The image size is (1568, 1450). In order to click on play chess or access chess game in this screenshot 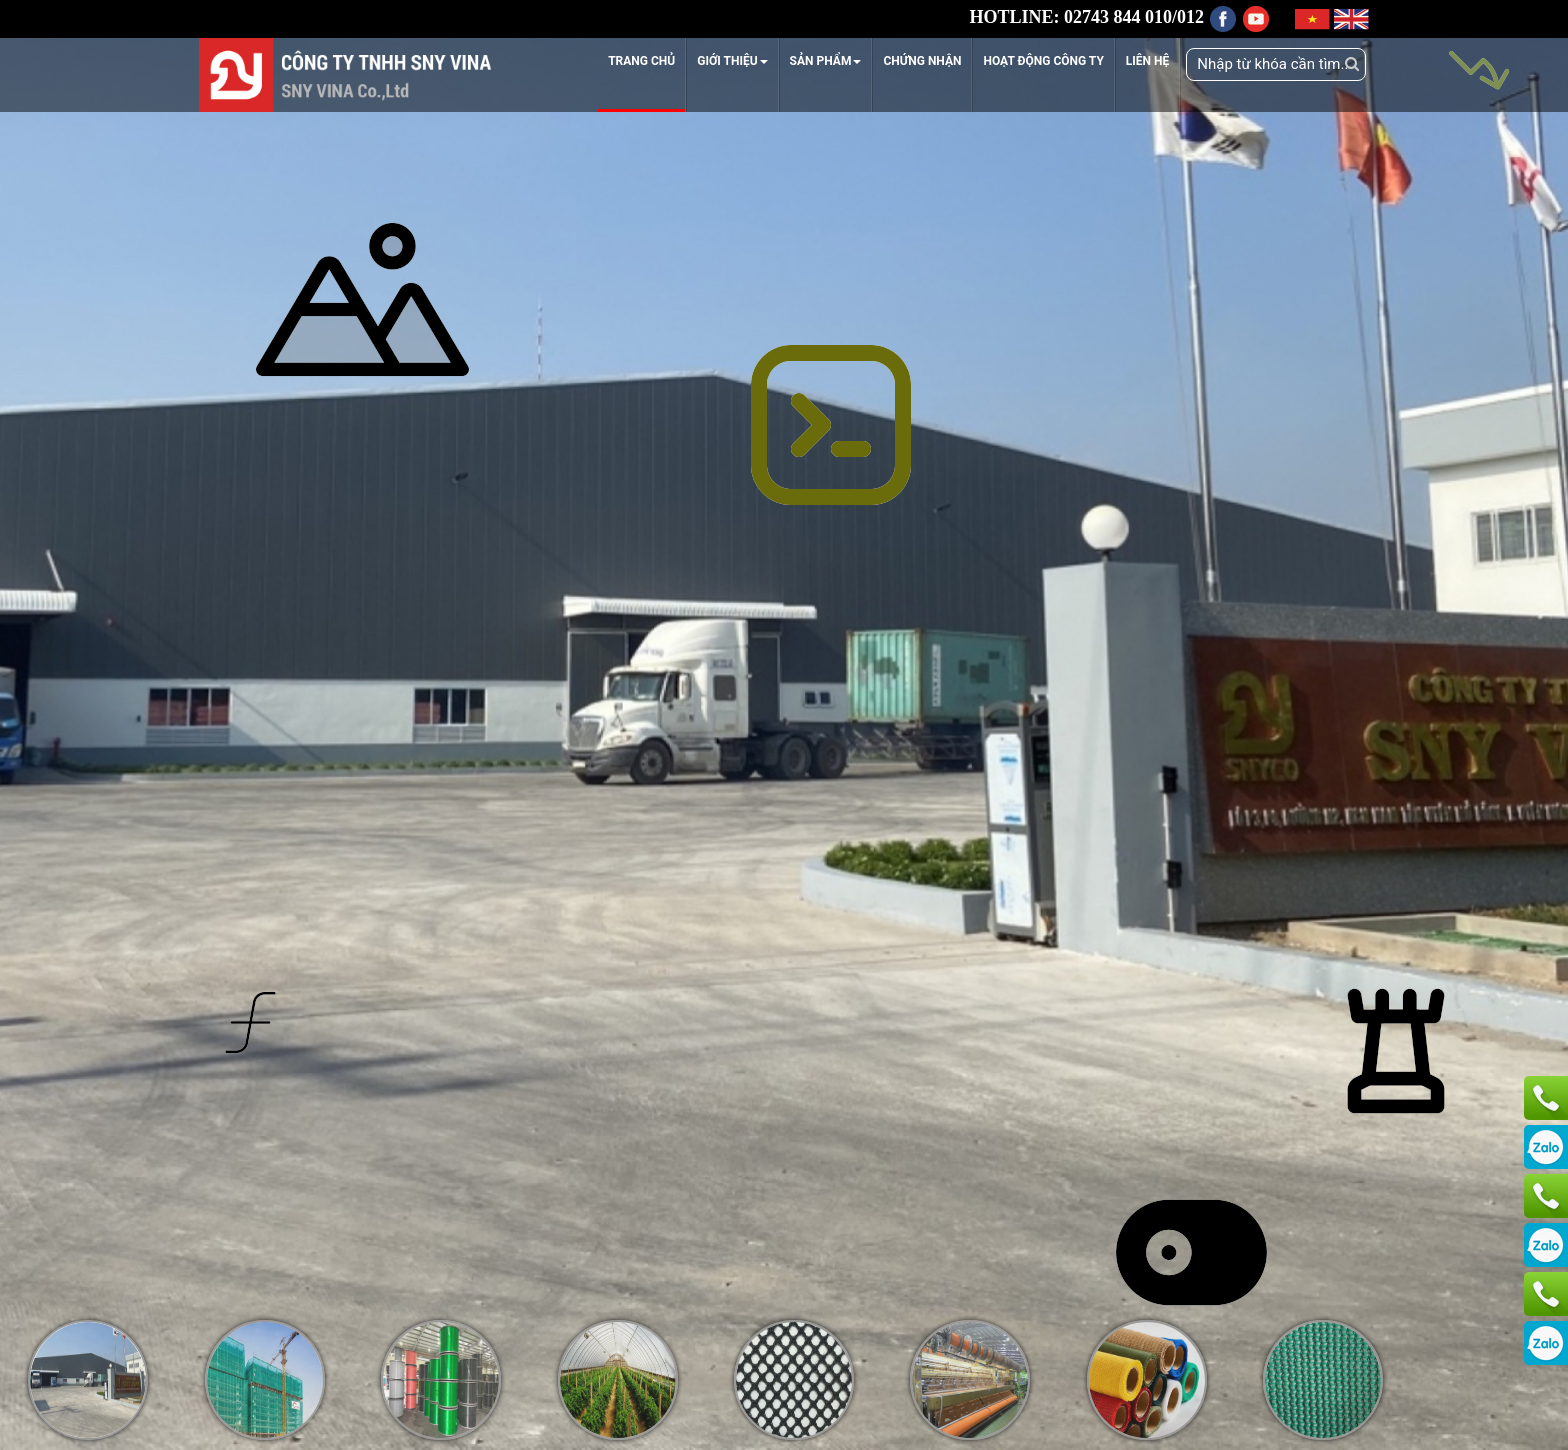, I will do `click(1396, 1051)`.